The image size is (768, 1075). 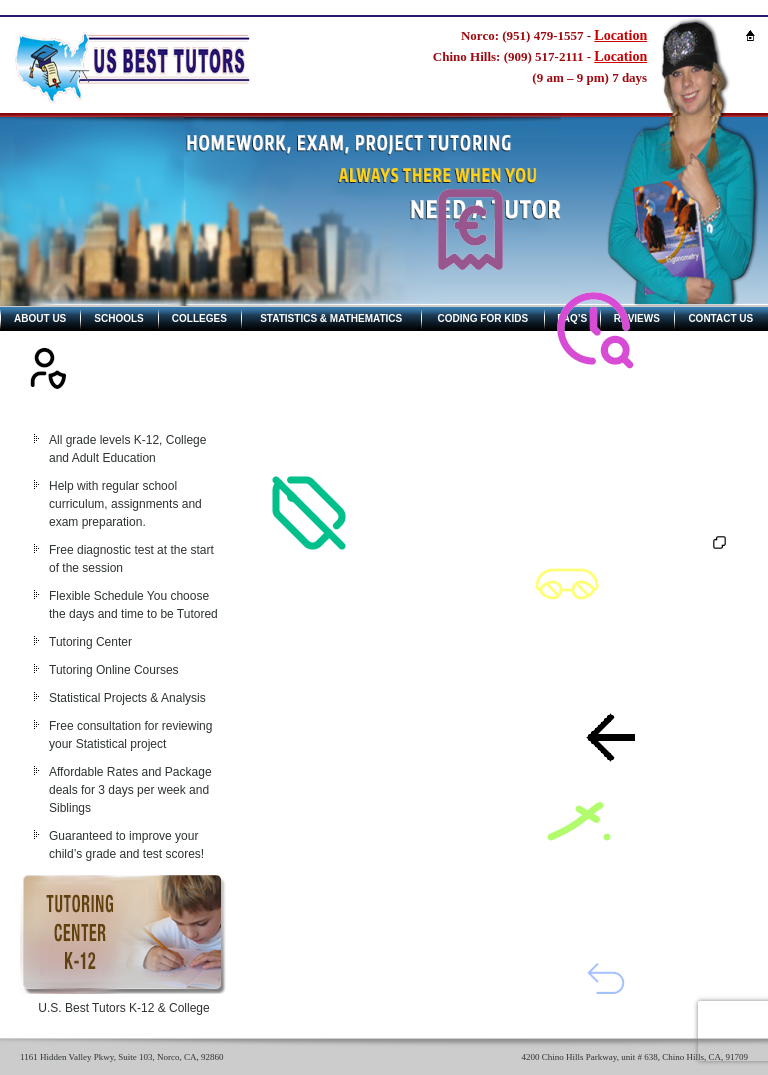 What do you see at coordinates (719, 542) in the screenshot?
I see `combine or merge selected layers` at bounding box center [719, 542].